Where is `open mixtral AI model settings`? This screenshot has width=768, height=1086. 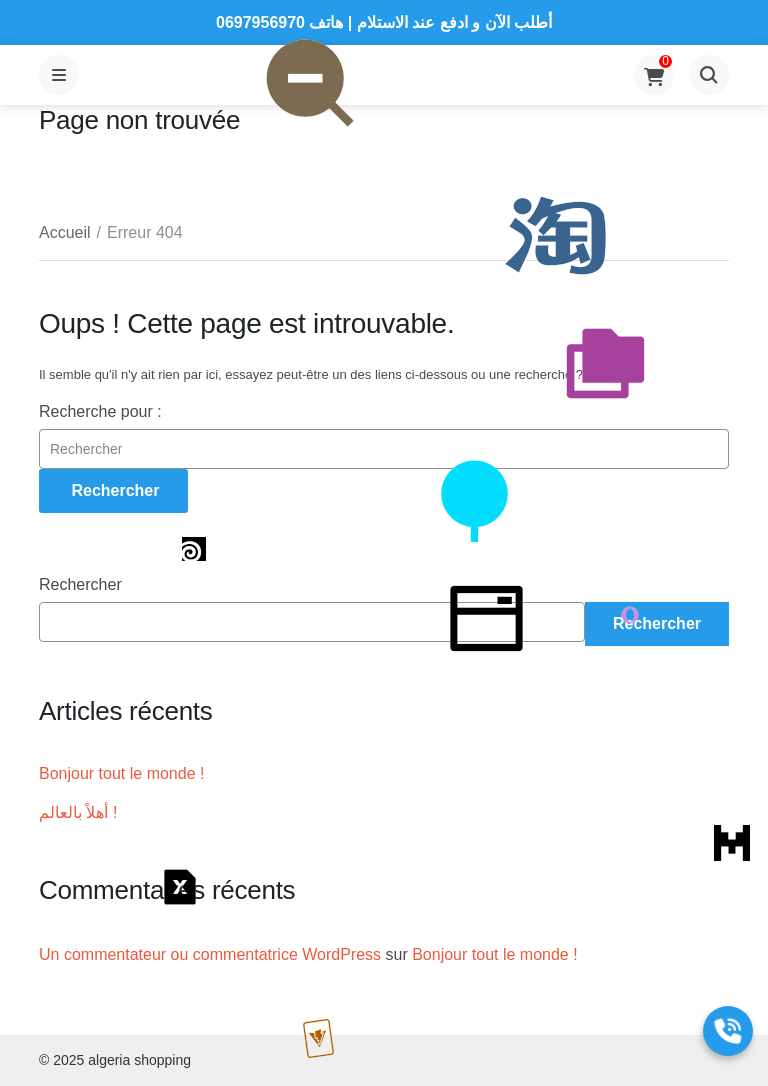
open mixtral AI model settings is located at coordinates (732, 843).